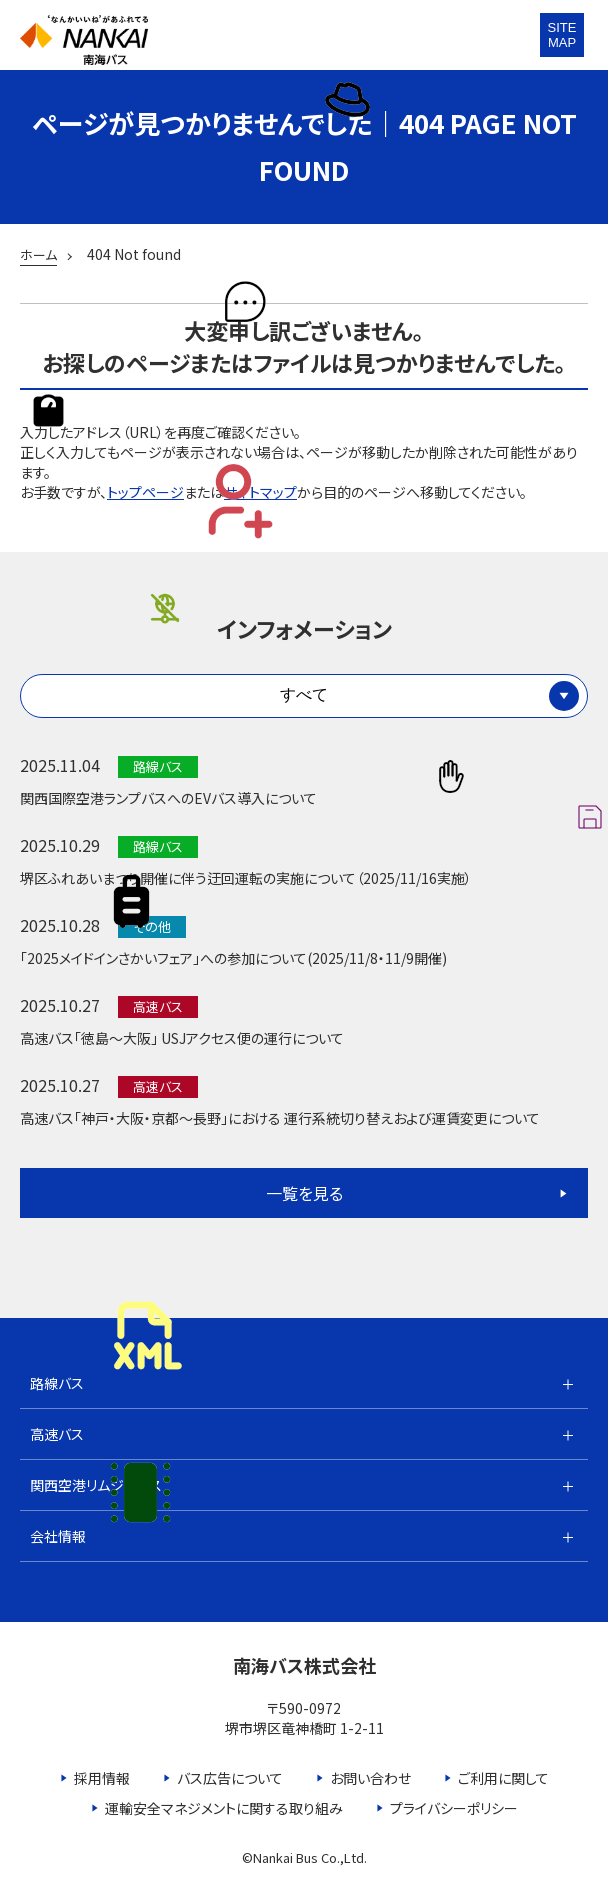 Image resolution: width=608 pixels, height=1887 pixels. What do you see at coordinates (48, 411) in the screenshot?
I see `view weight or body measurements` at bounding box center [48, 411].